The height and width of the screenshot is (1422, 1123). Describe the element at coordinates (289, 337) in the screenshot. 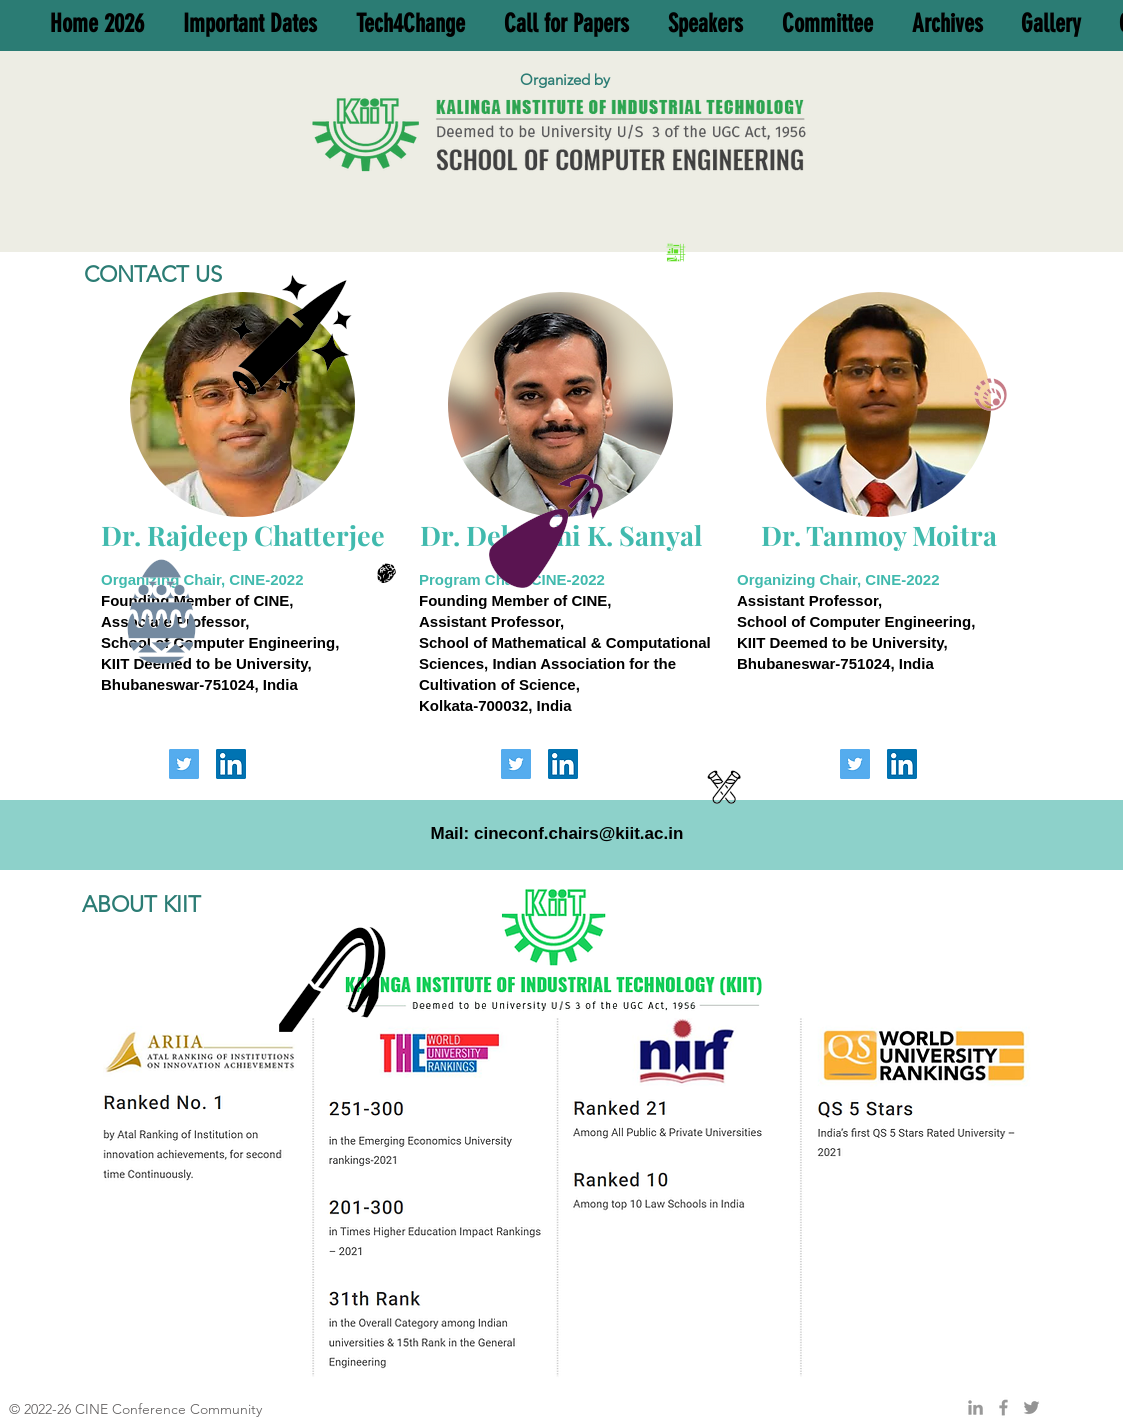

I see `special ammunition or power-up item` at that location.